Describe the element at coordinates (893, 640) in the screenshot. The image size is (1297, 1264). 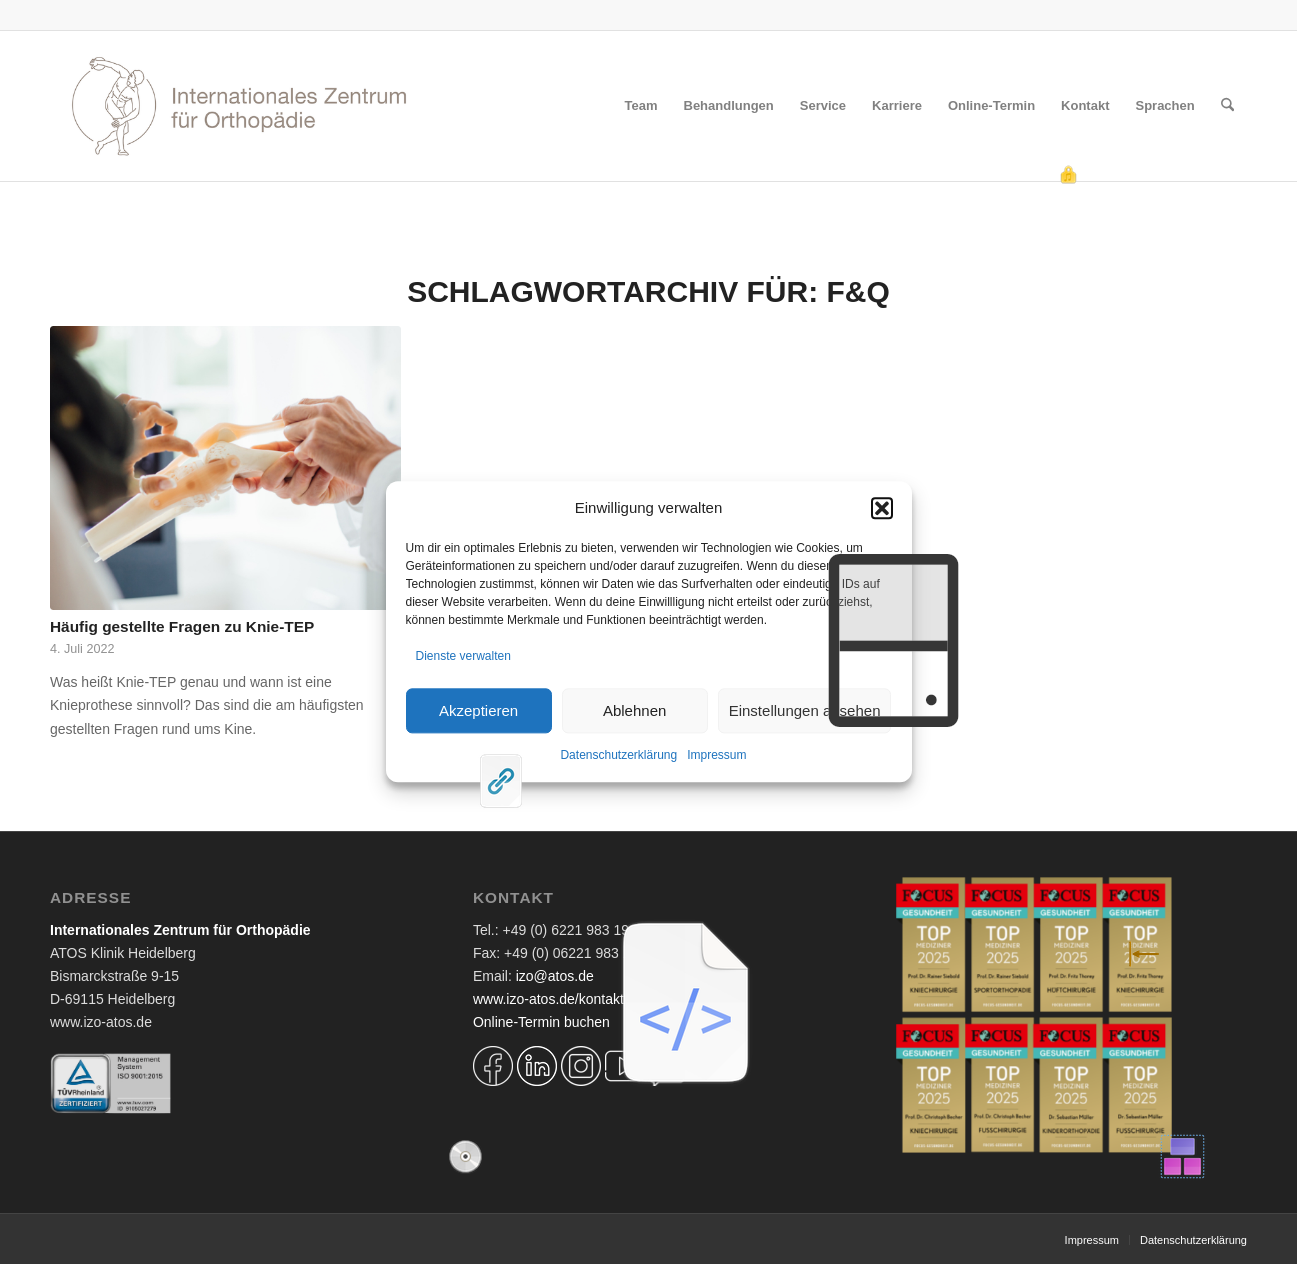
I see `scan a document or image` at that location.